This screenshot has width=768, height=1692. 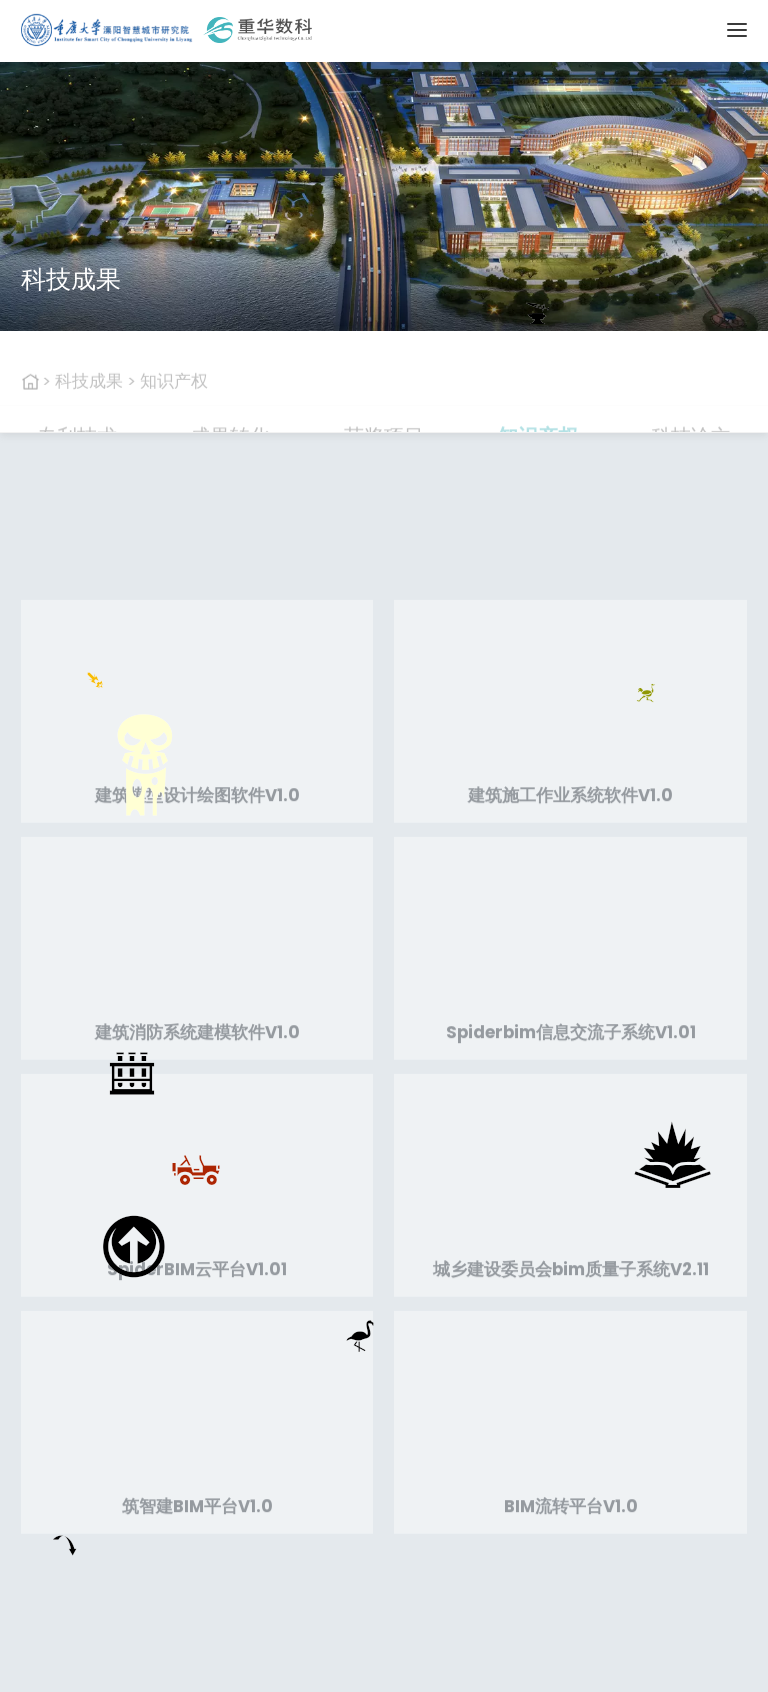 I want to click on rotate view to overhead perspective, so click(x=64, y=1545).